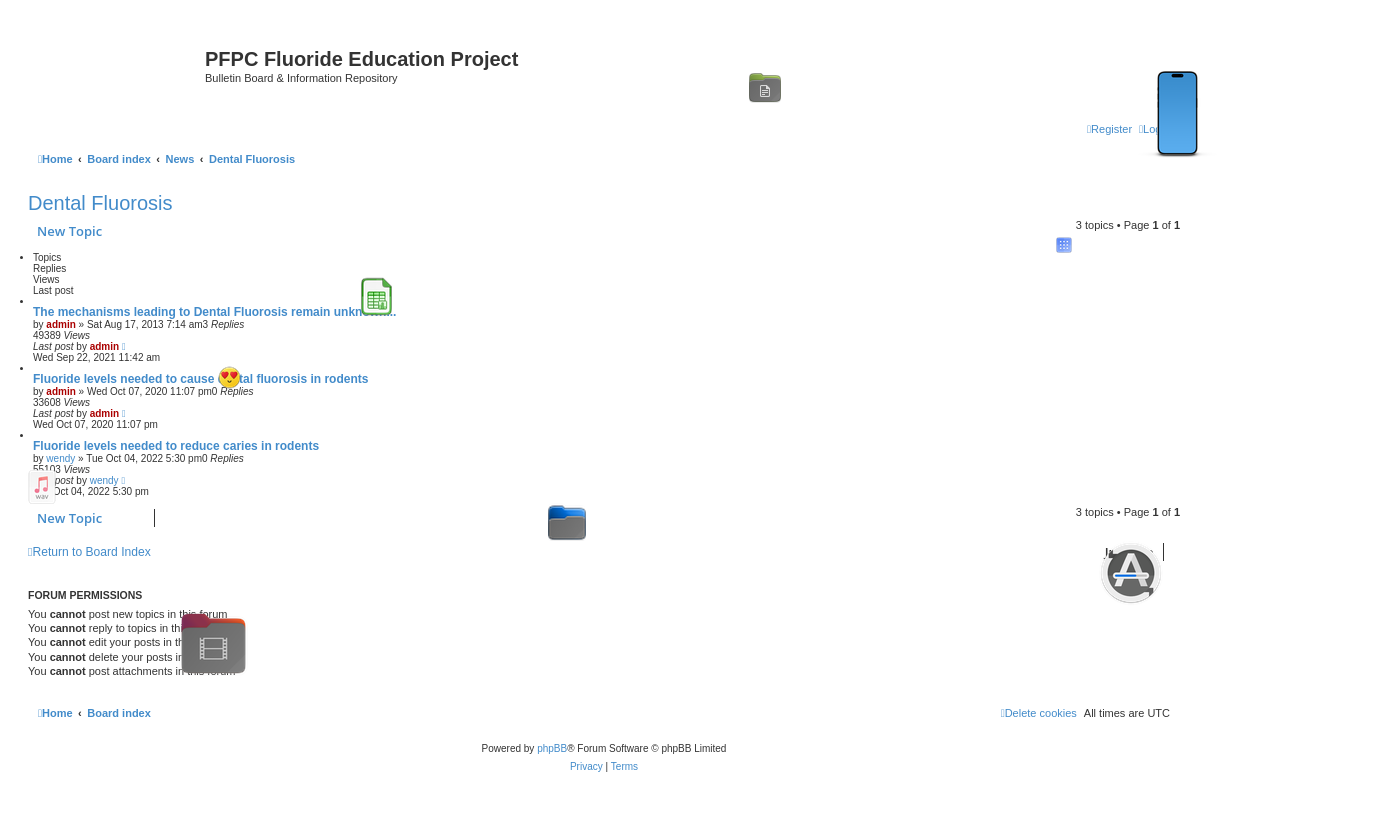 The height and width of the screenshot is (825, 1395). Describe the element at coordinates (765, 87) in the screenshot. I see `access your documents folder` at that location.